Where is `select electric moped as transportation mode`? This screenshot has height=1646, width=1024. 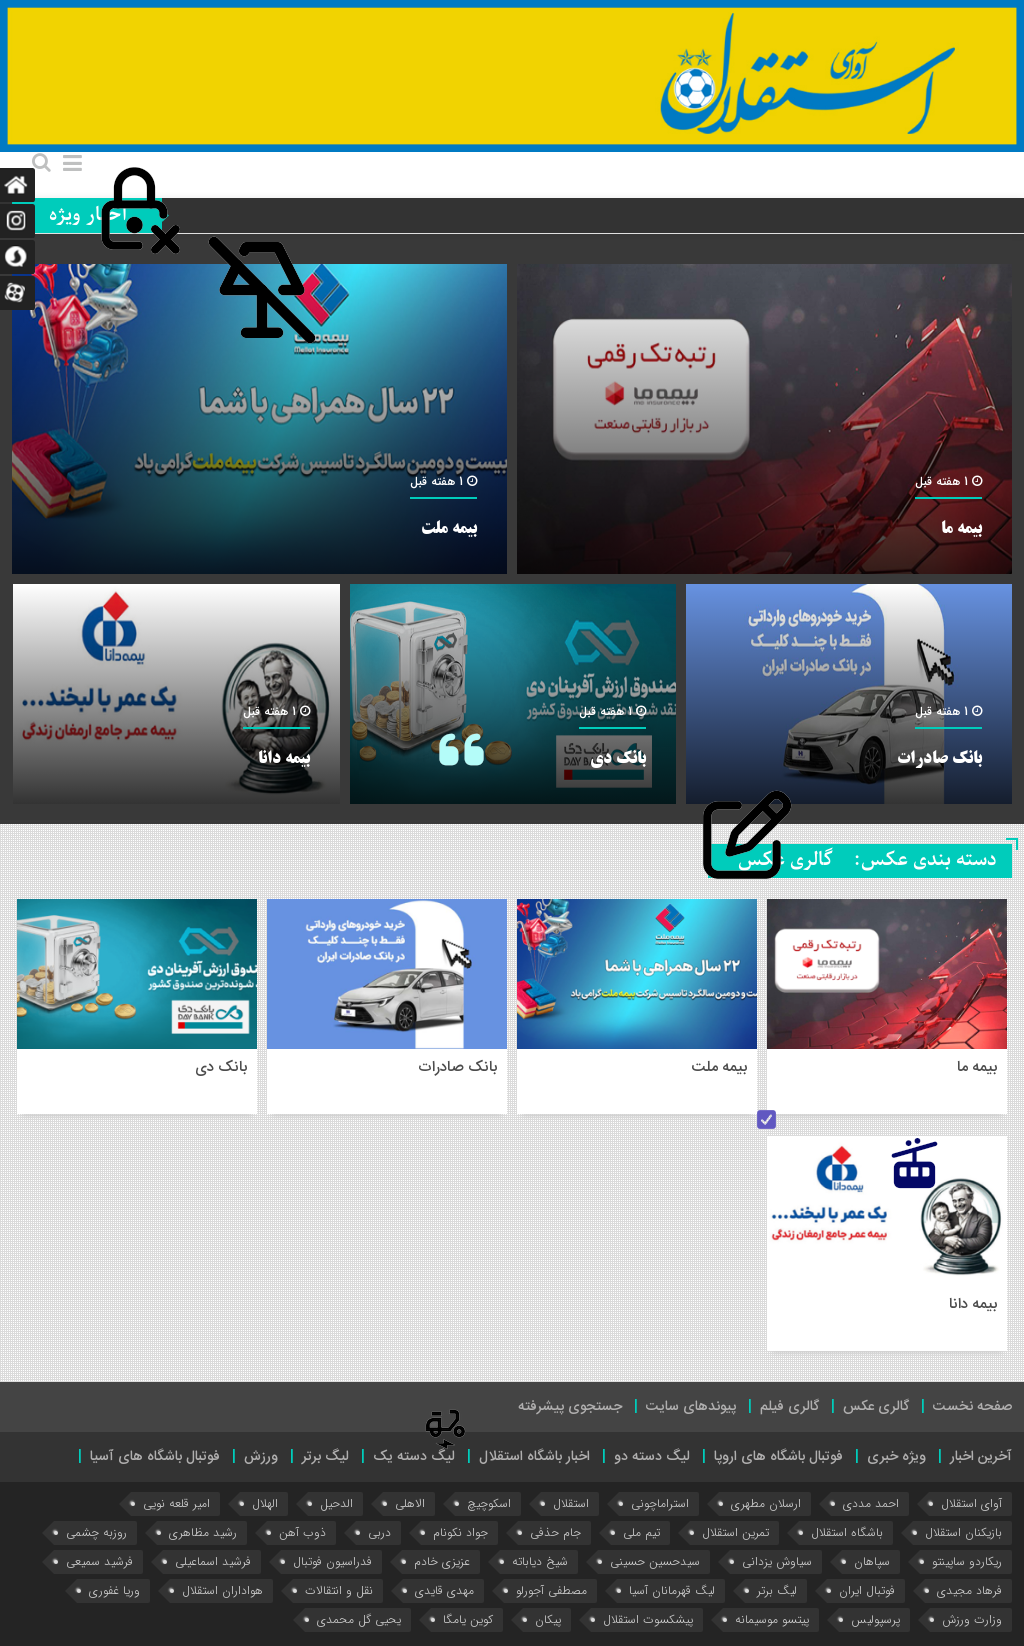 select electric moped as transportation mode is located at coordinates (445, 1427).